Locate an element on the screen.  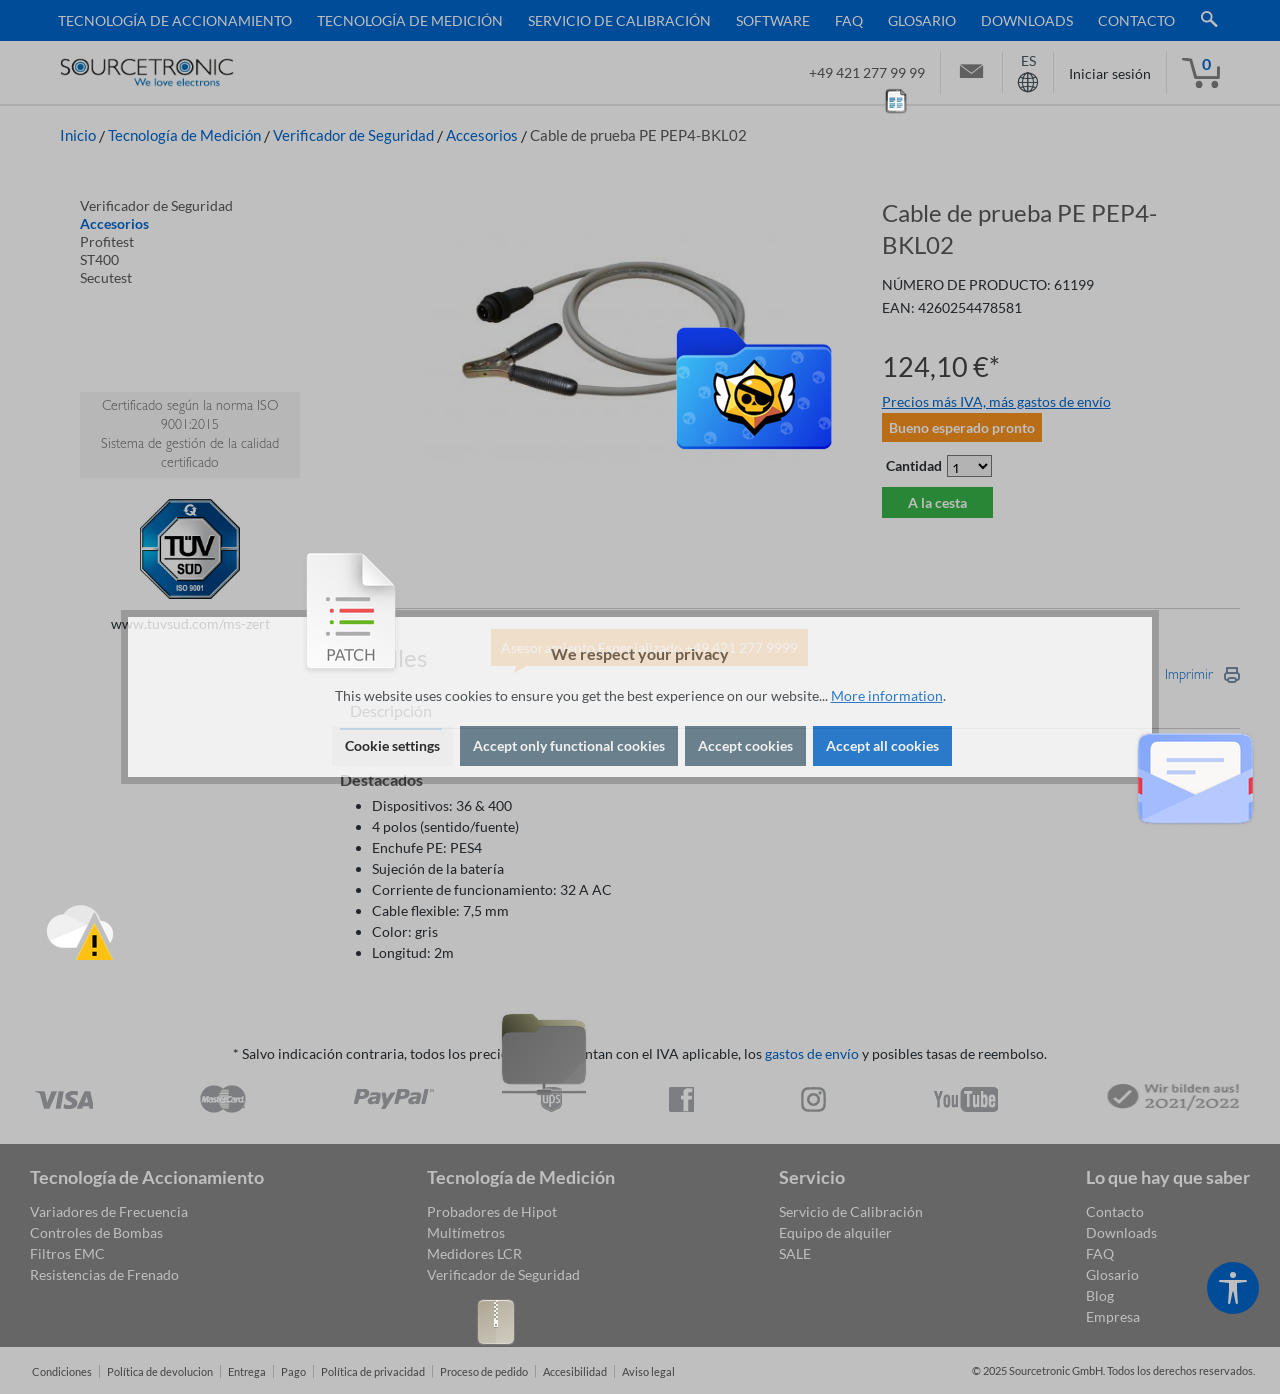
open archive manager application is located at coordinates (496, 1322).